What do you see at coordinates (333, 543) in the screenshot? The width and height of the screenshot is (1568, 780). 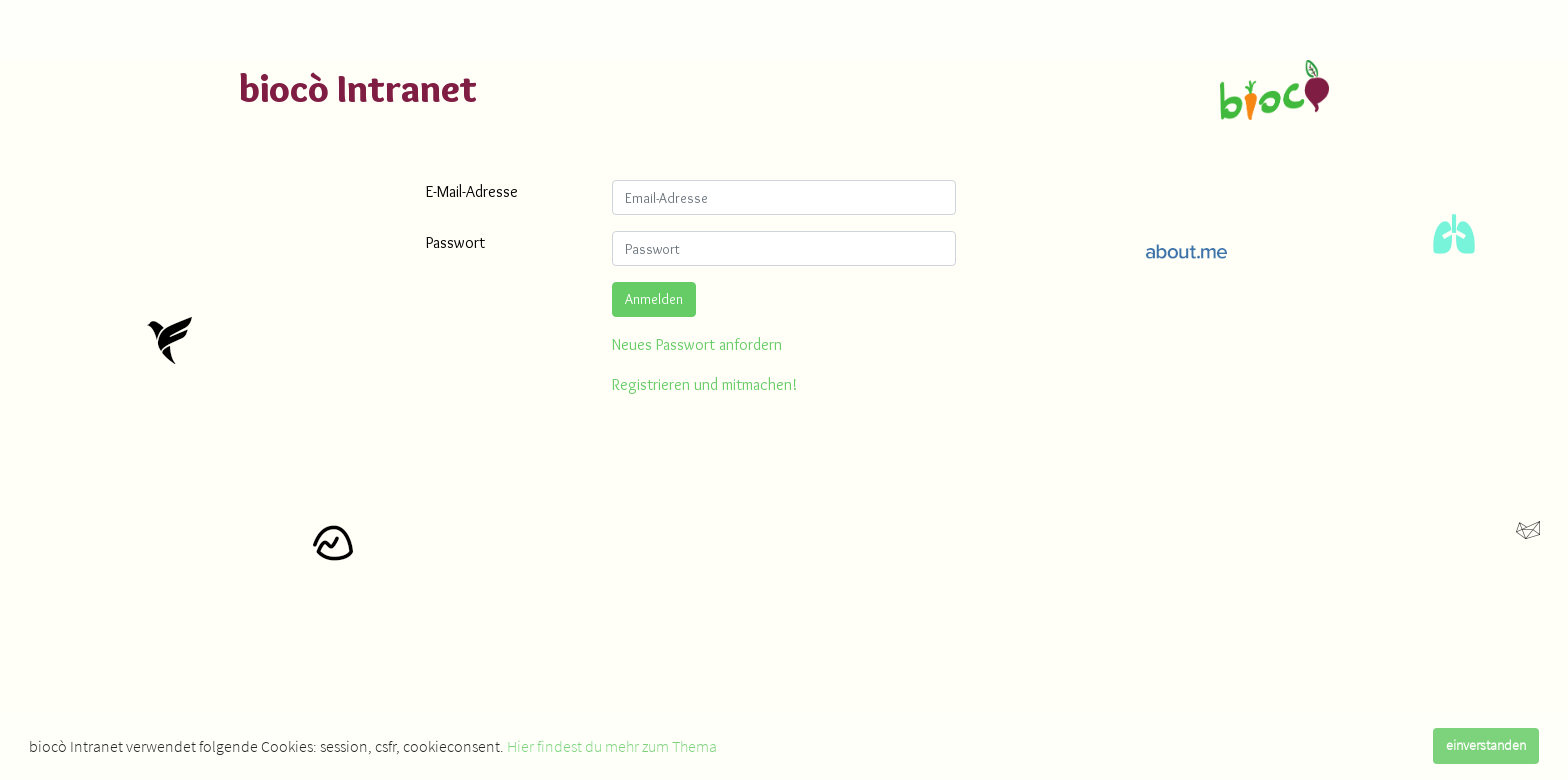 I see `open Basecamp app` at bounding box center [333, 543].